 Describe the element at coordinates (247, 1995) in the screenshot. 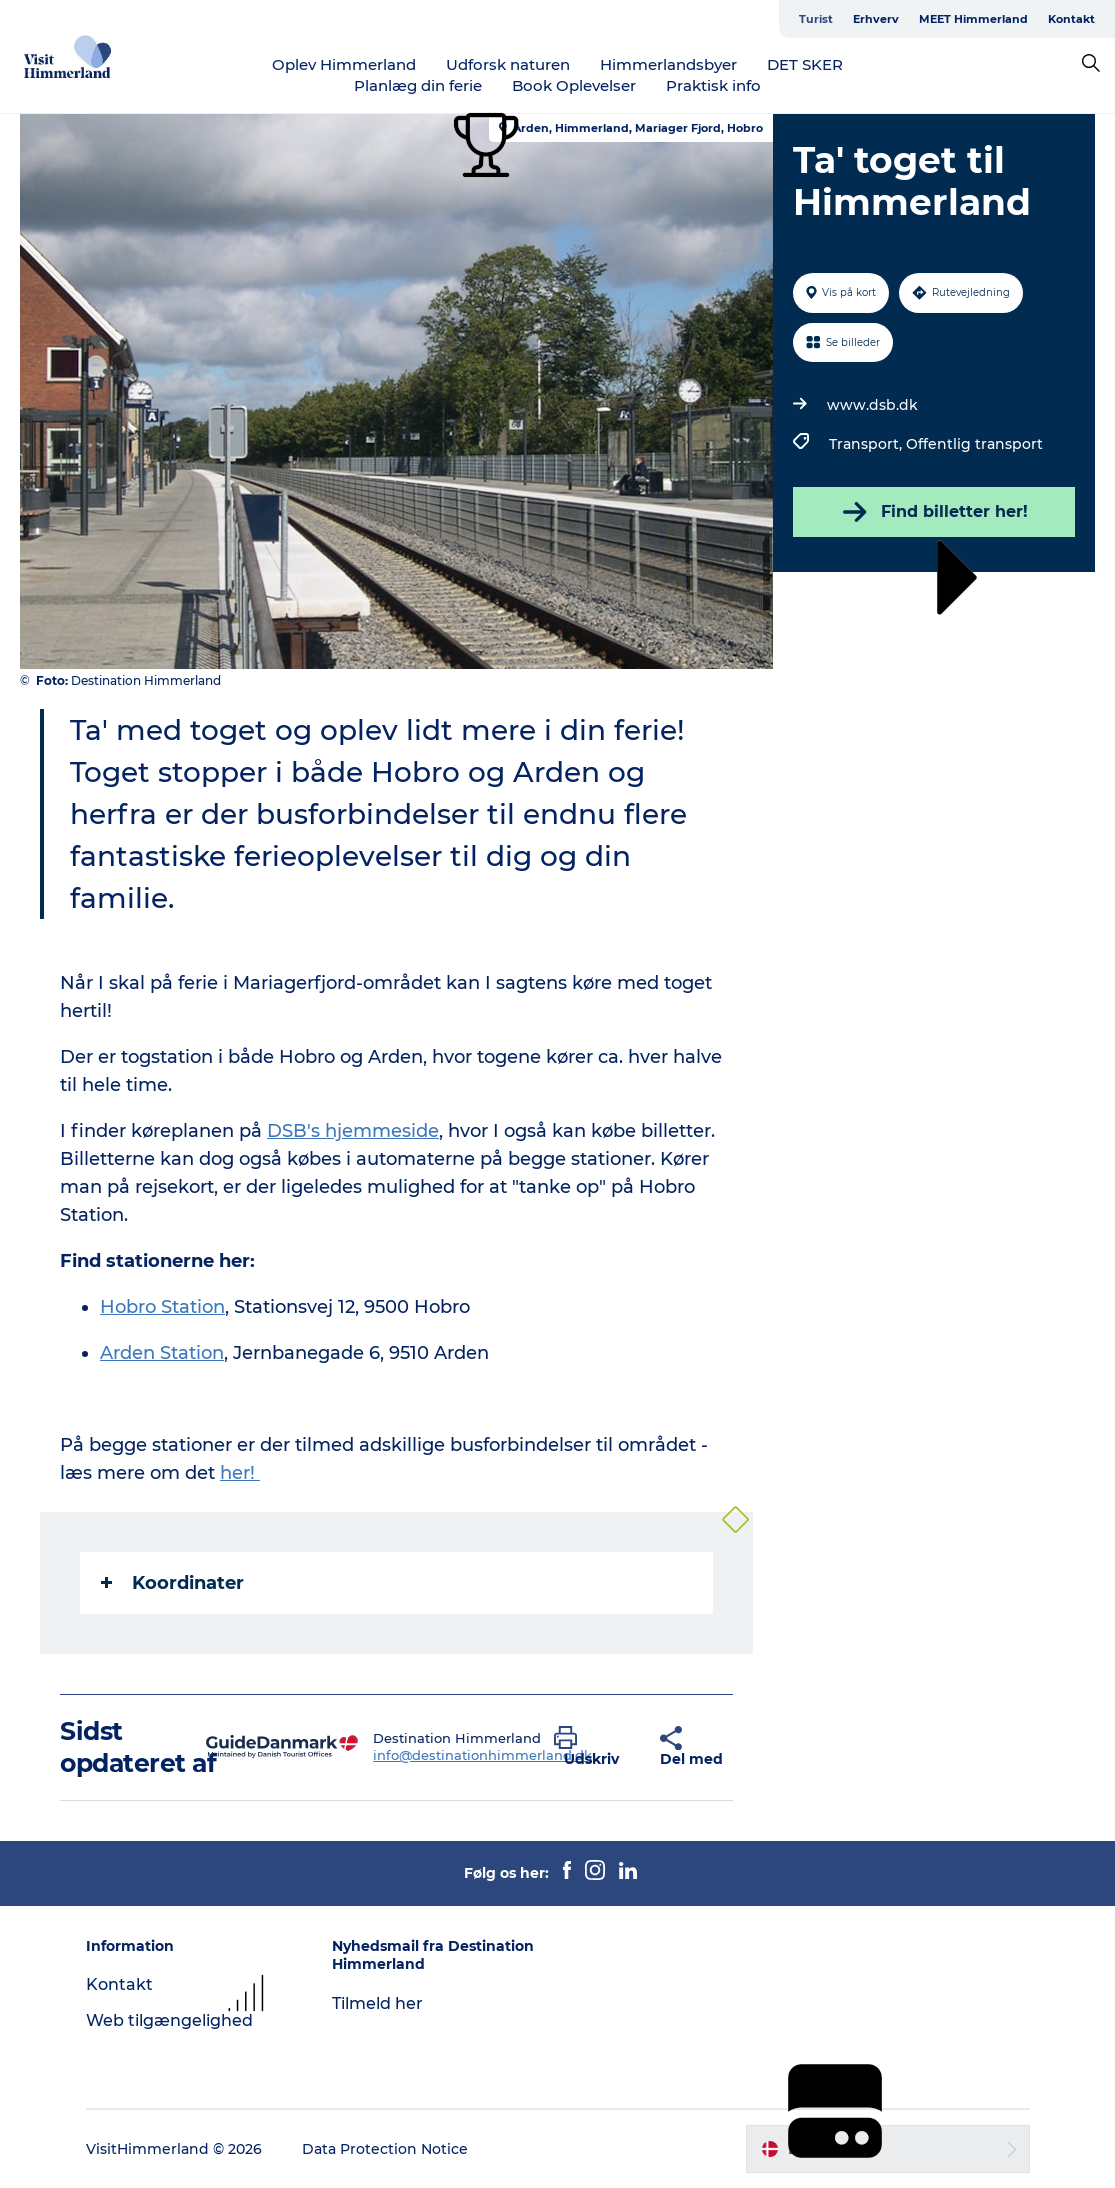

I see `indicates full cellular signal strength` at that location.